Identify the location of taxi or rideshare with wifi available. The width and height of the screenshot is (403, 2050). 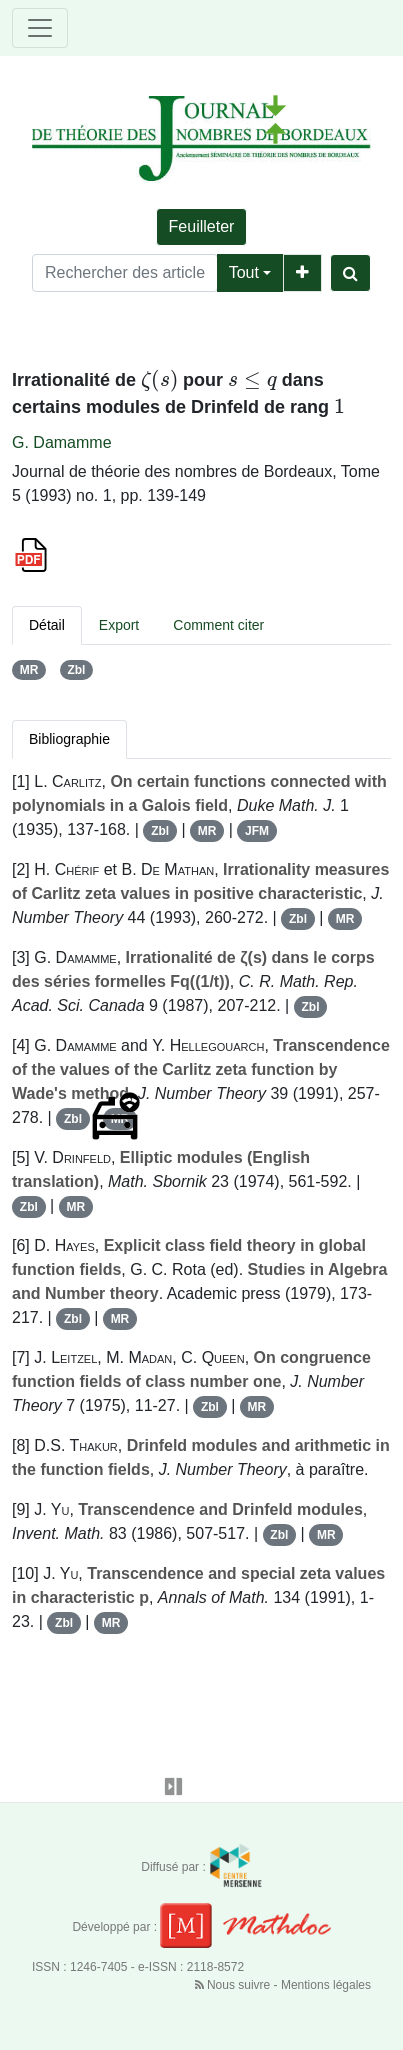
(115, 1117).